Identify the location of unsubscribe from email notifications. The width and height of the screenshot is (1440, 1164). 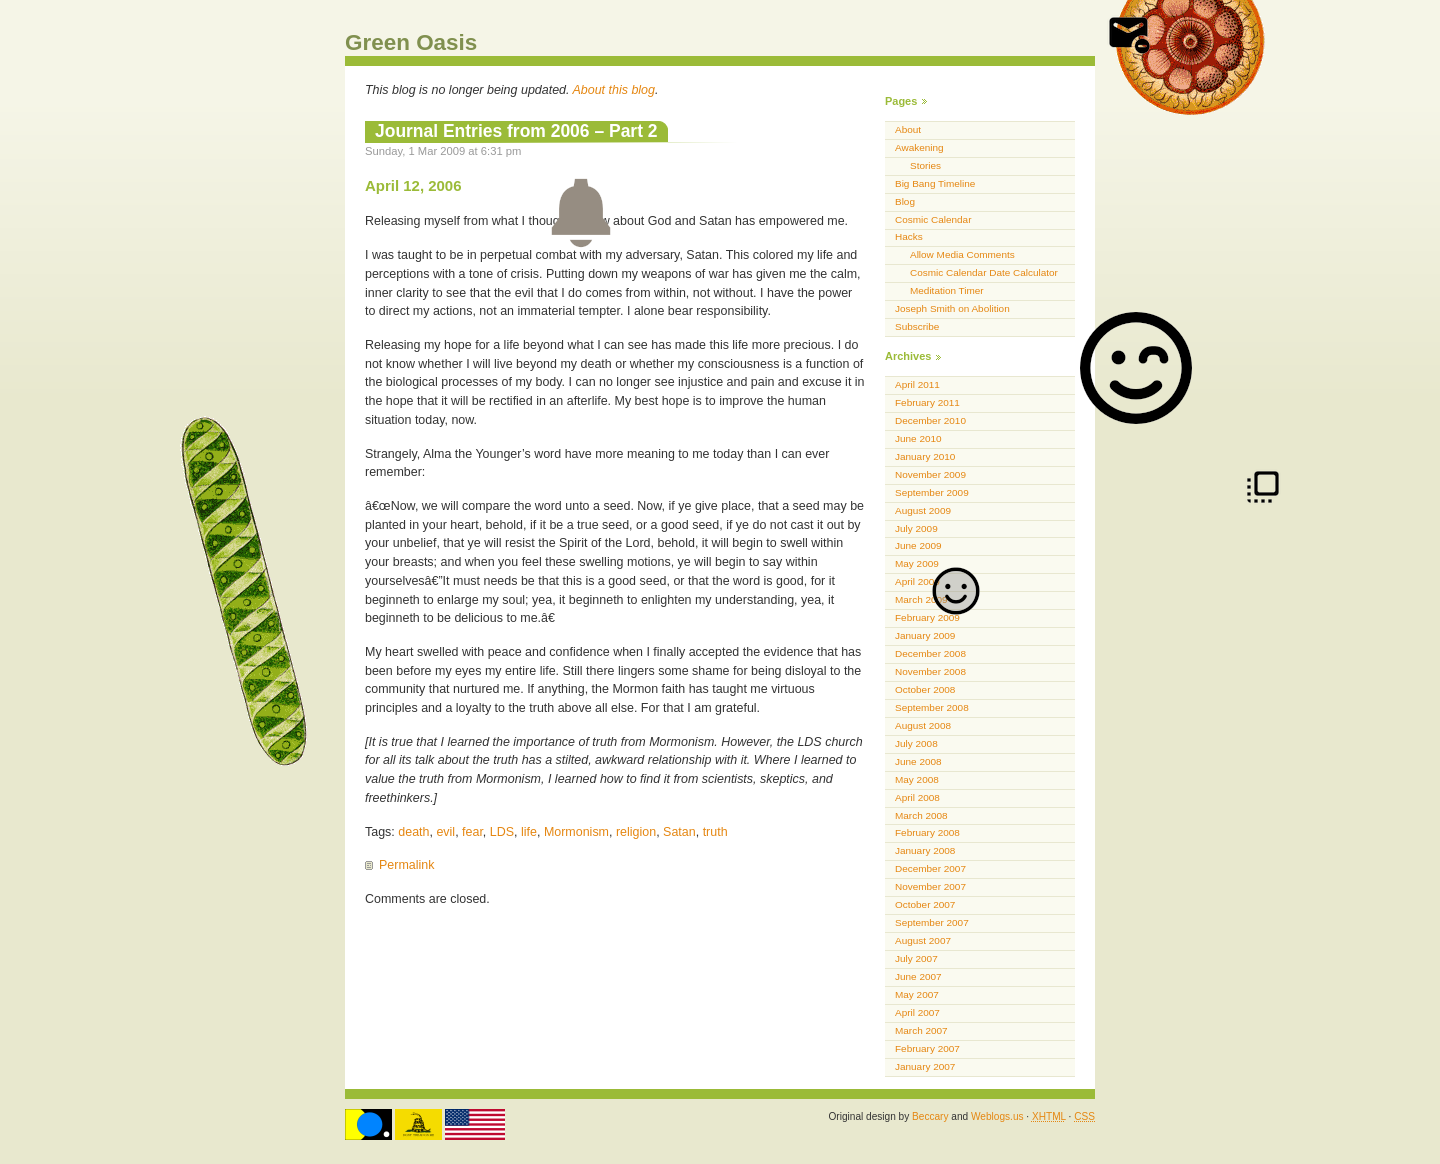
(1128, 36).